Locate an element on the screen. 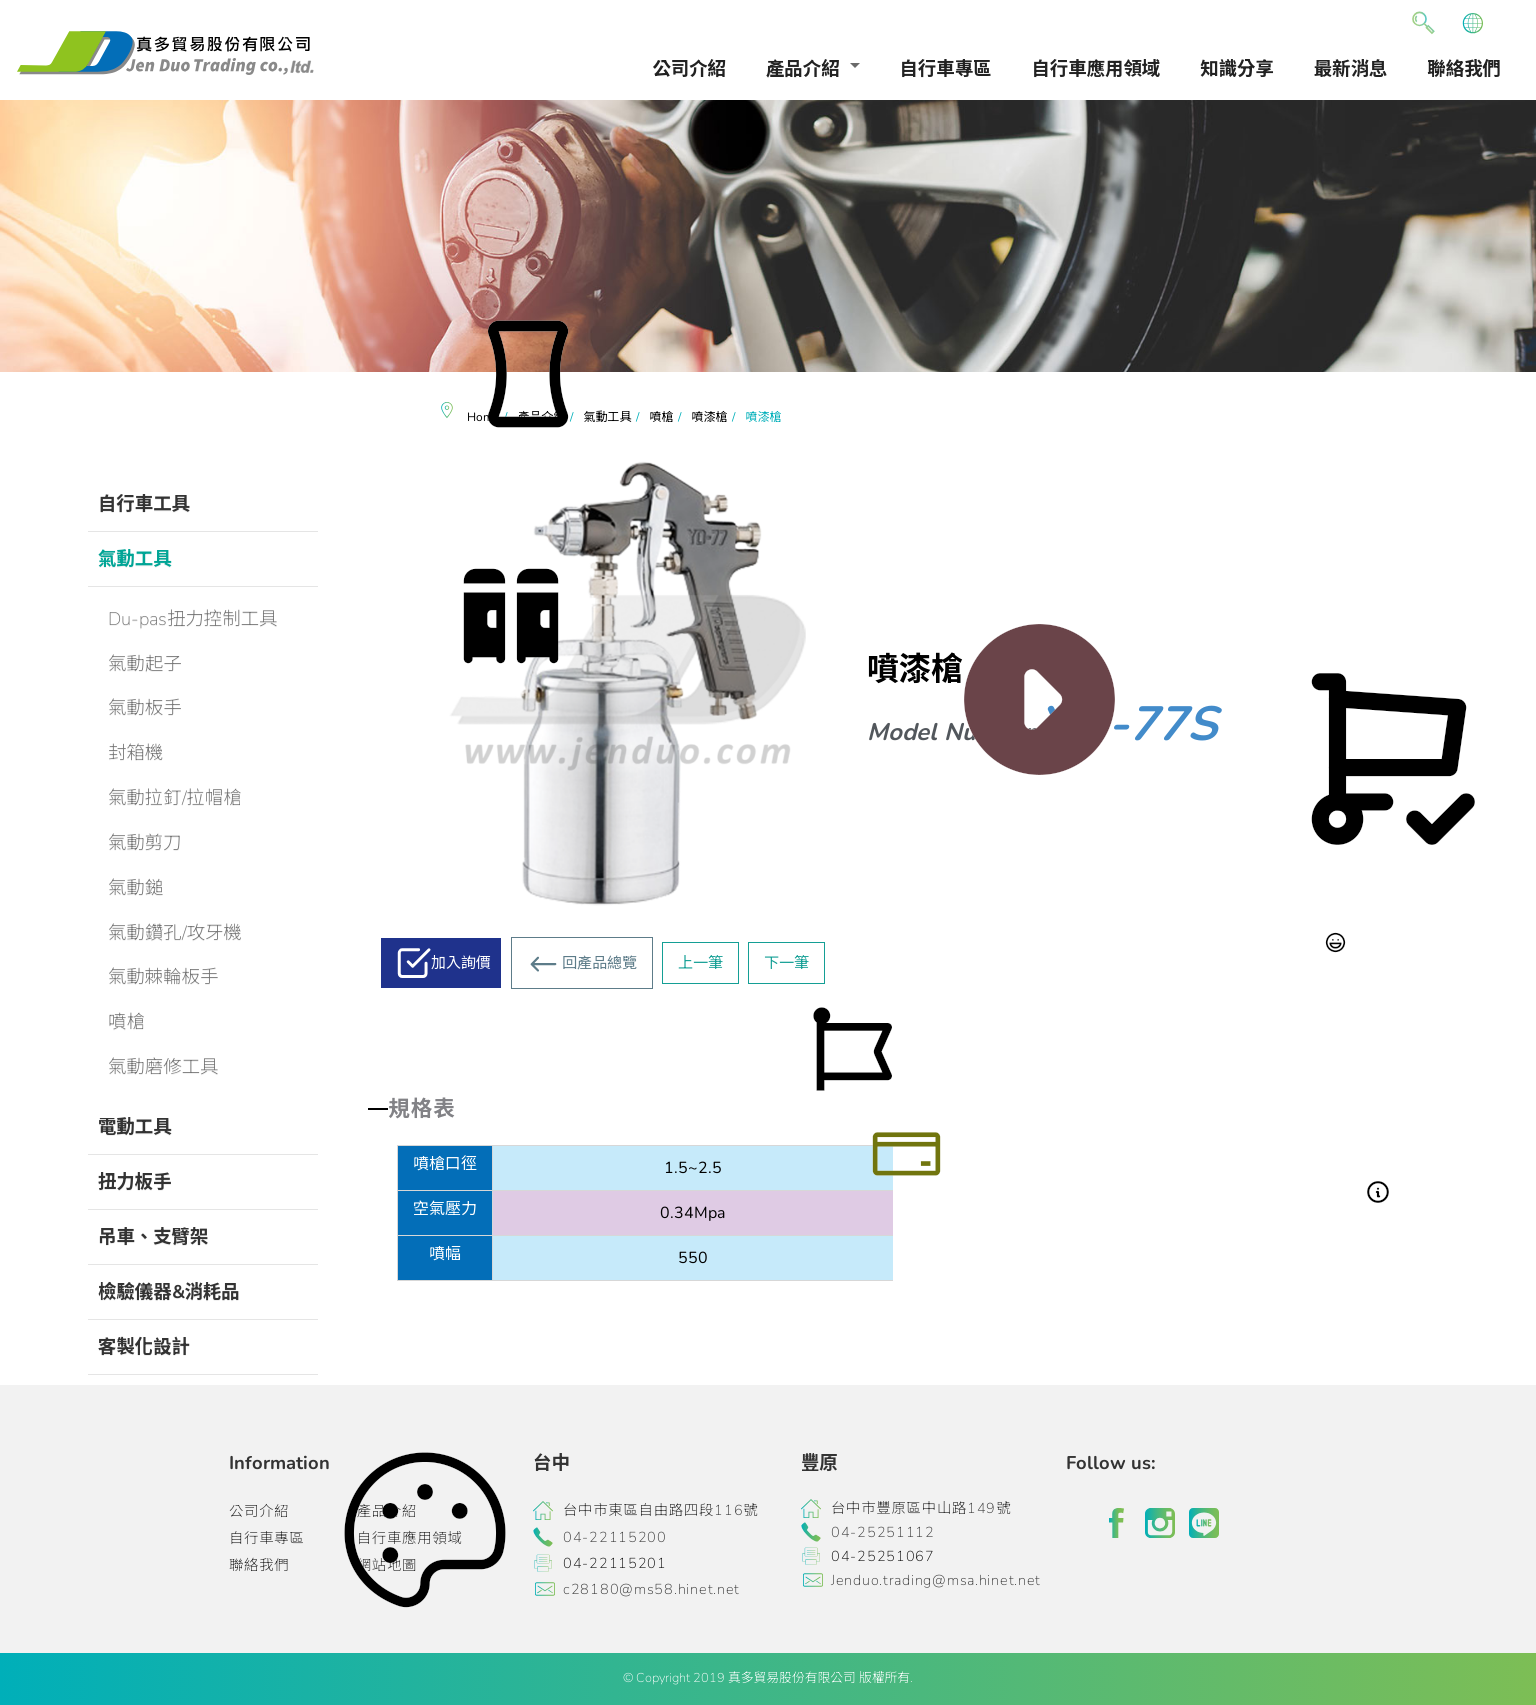  access color or theme settings is located at coordinates (425, 1533).